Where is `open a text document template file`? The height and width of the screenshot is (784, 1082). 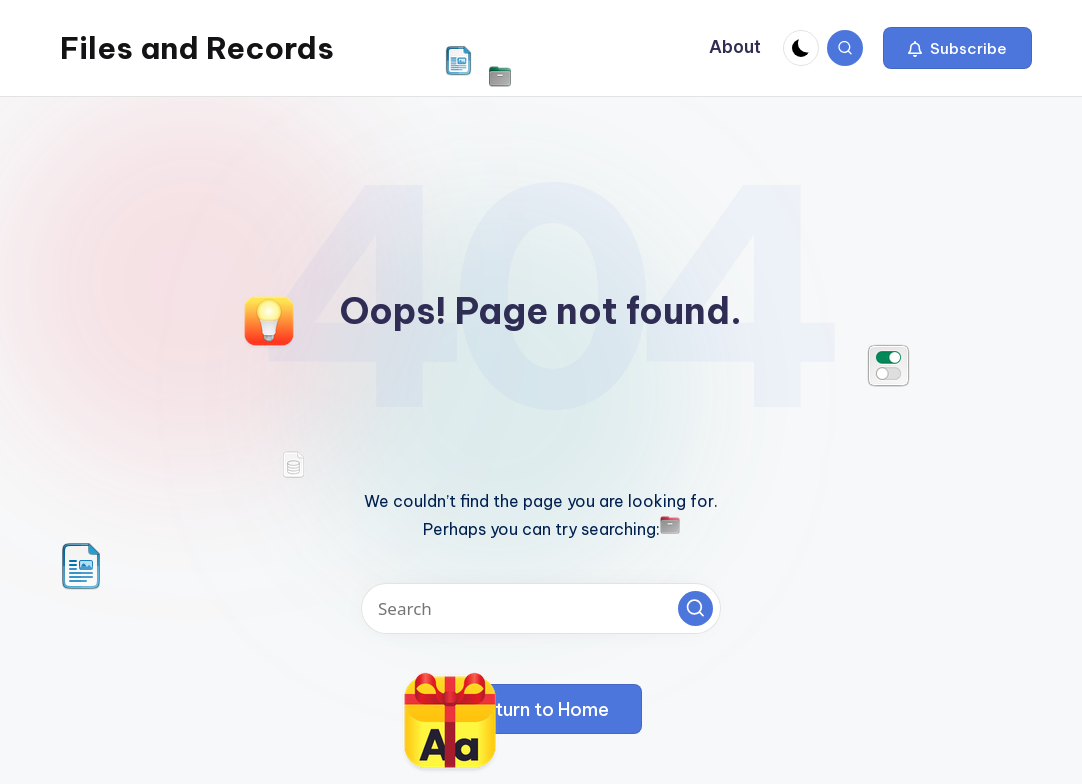 open a text document template file is located at coordinates (458, 60).